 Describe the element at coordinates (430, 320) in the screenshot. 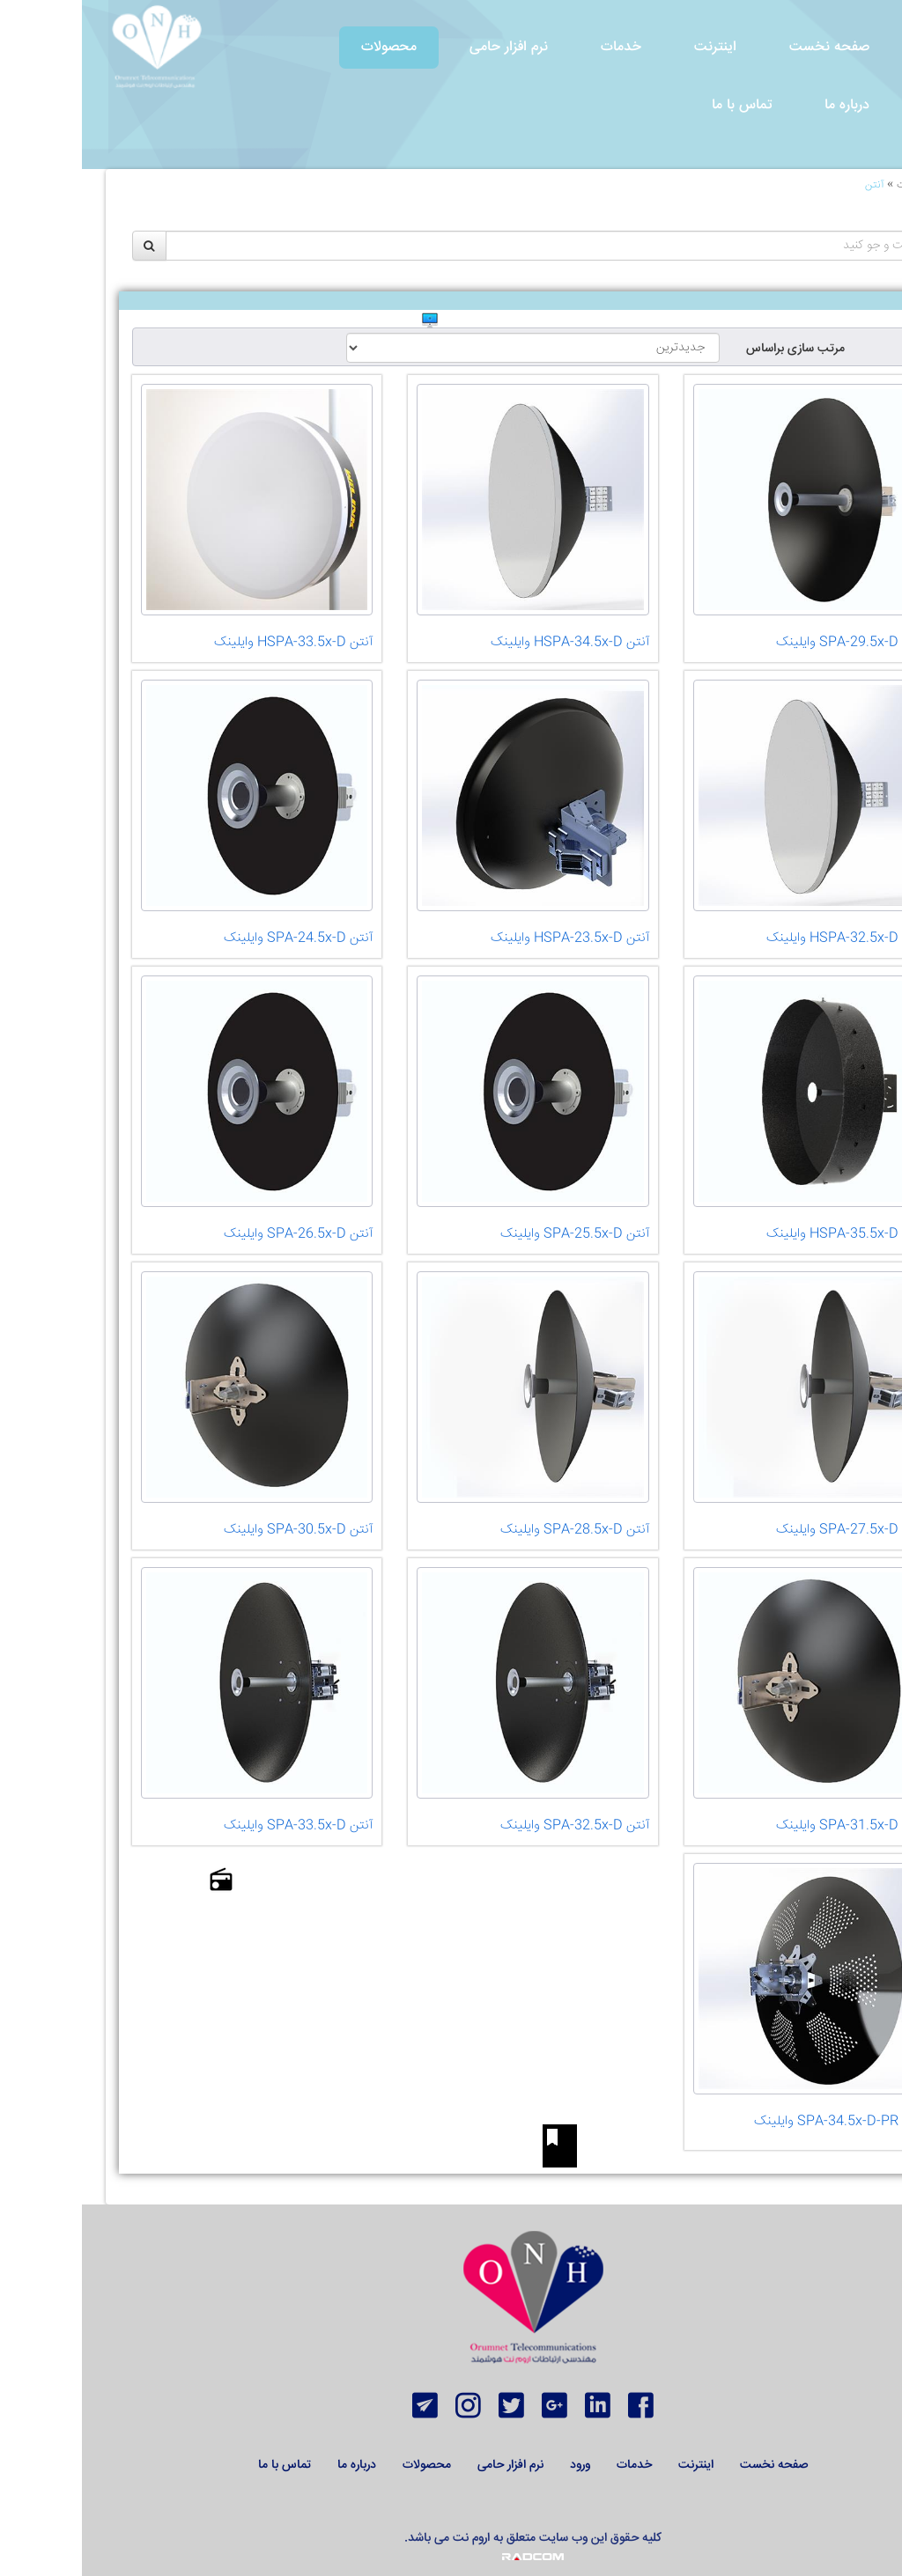

I see `play video content on your television or monitor` at that location.